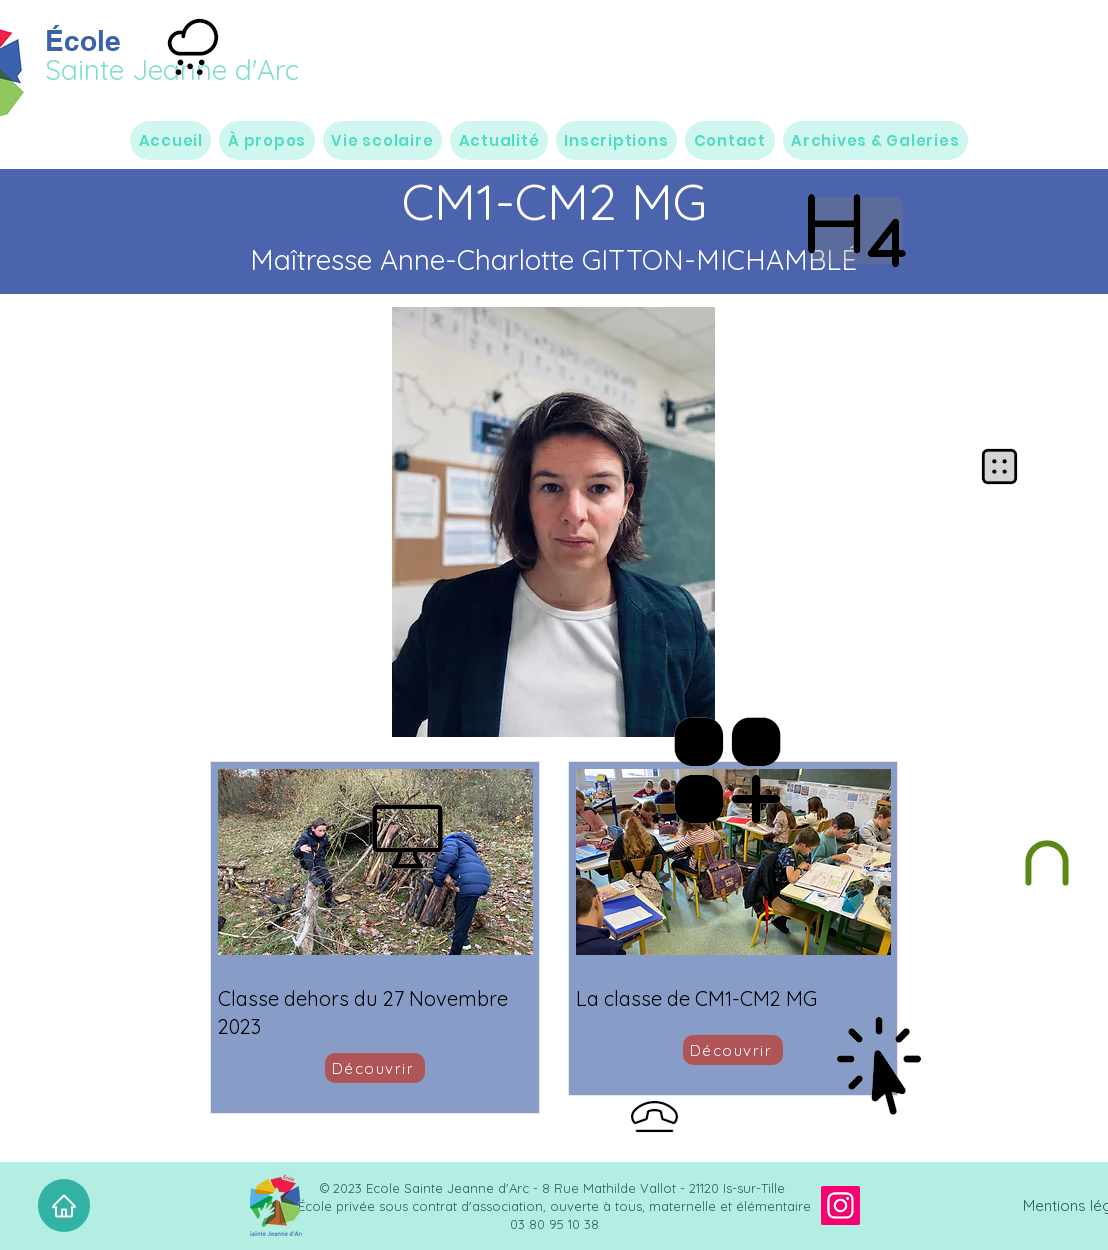  Describe the element at coordinates (193, 46) in the screenshot. I see `indicates snowy weather conditions` at that location.